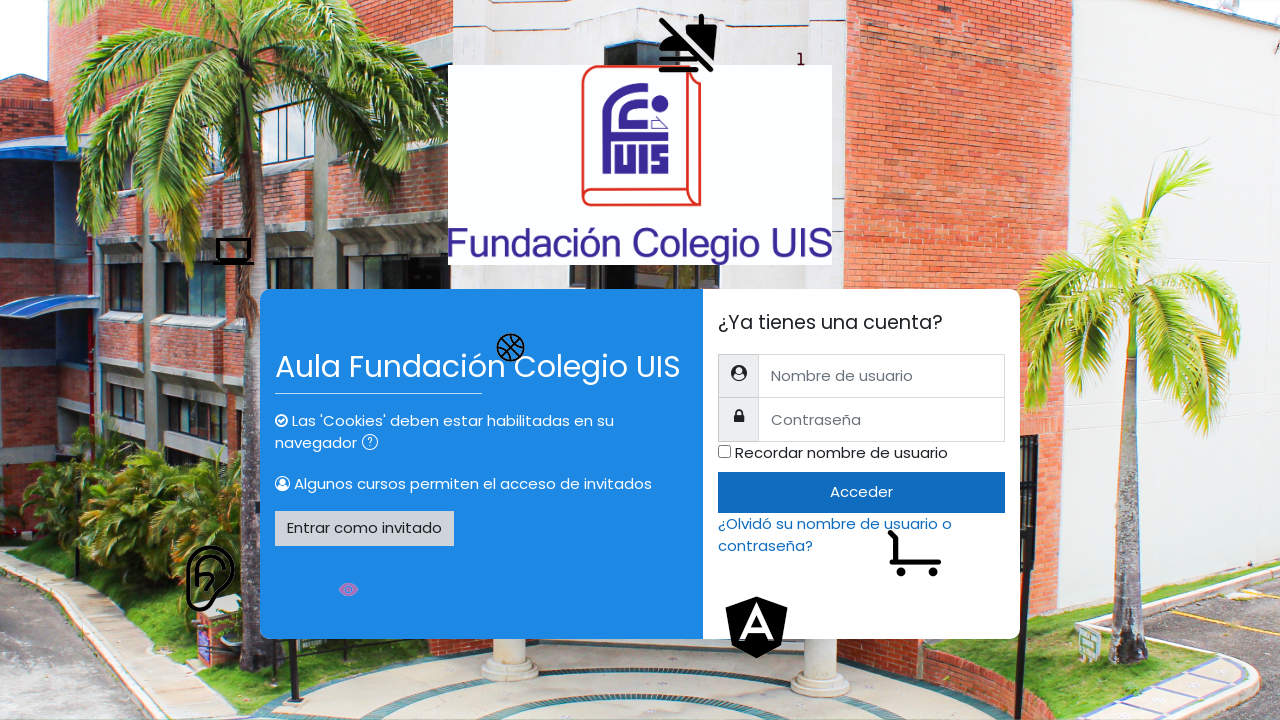 This screenshot has width=1280, height=720. What do you see at coordinates (348, 589) in the screenshot?
I see `view or preview content` at bounding box center [348, 589].